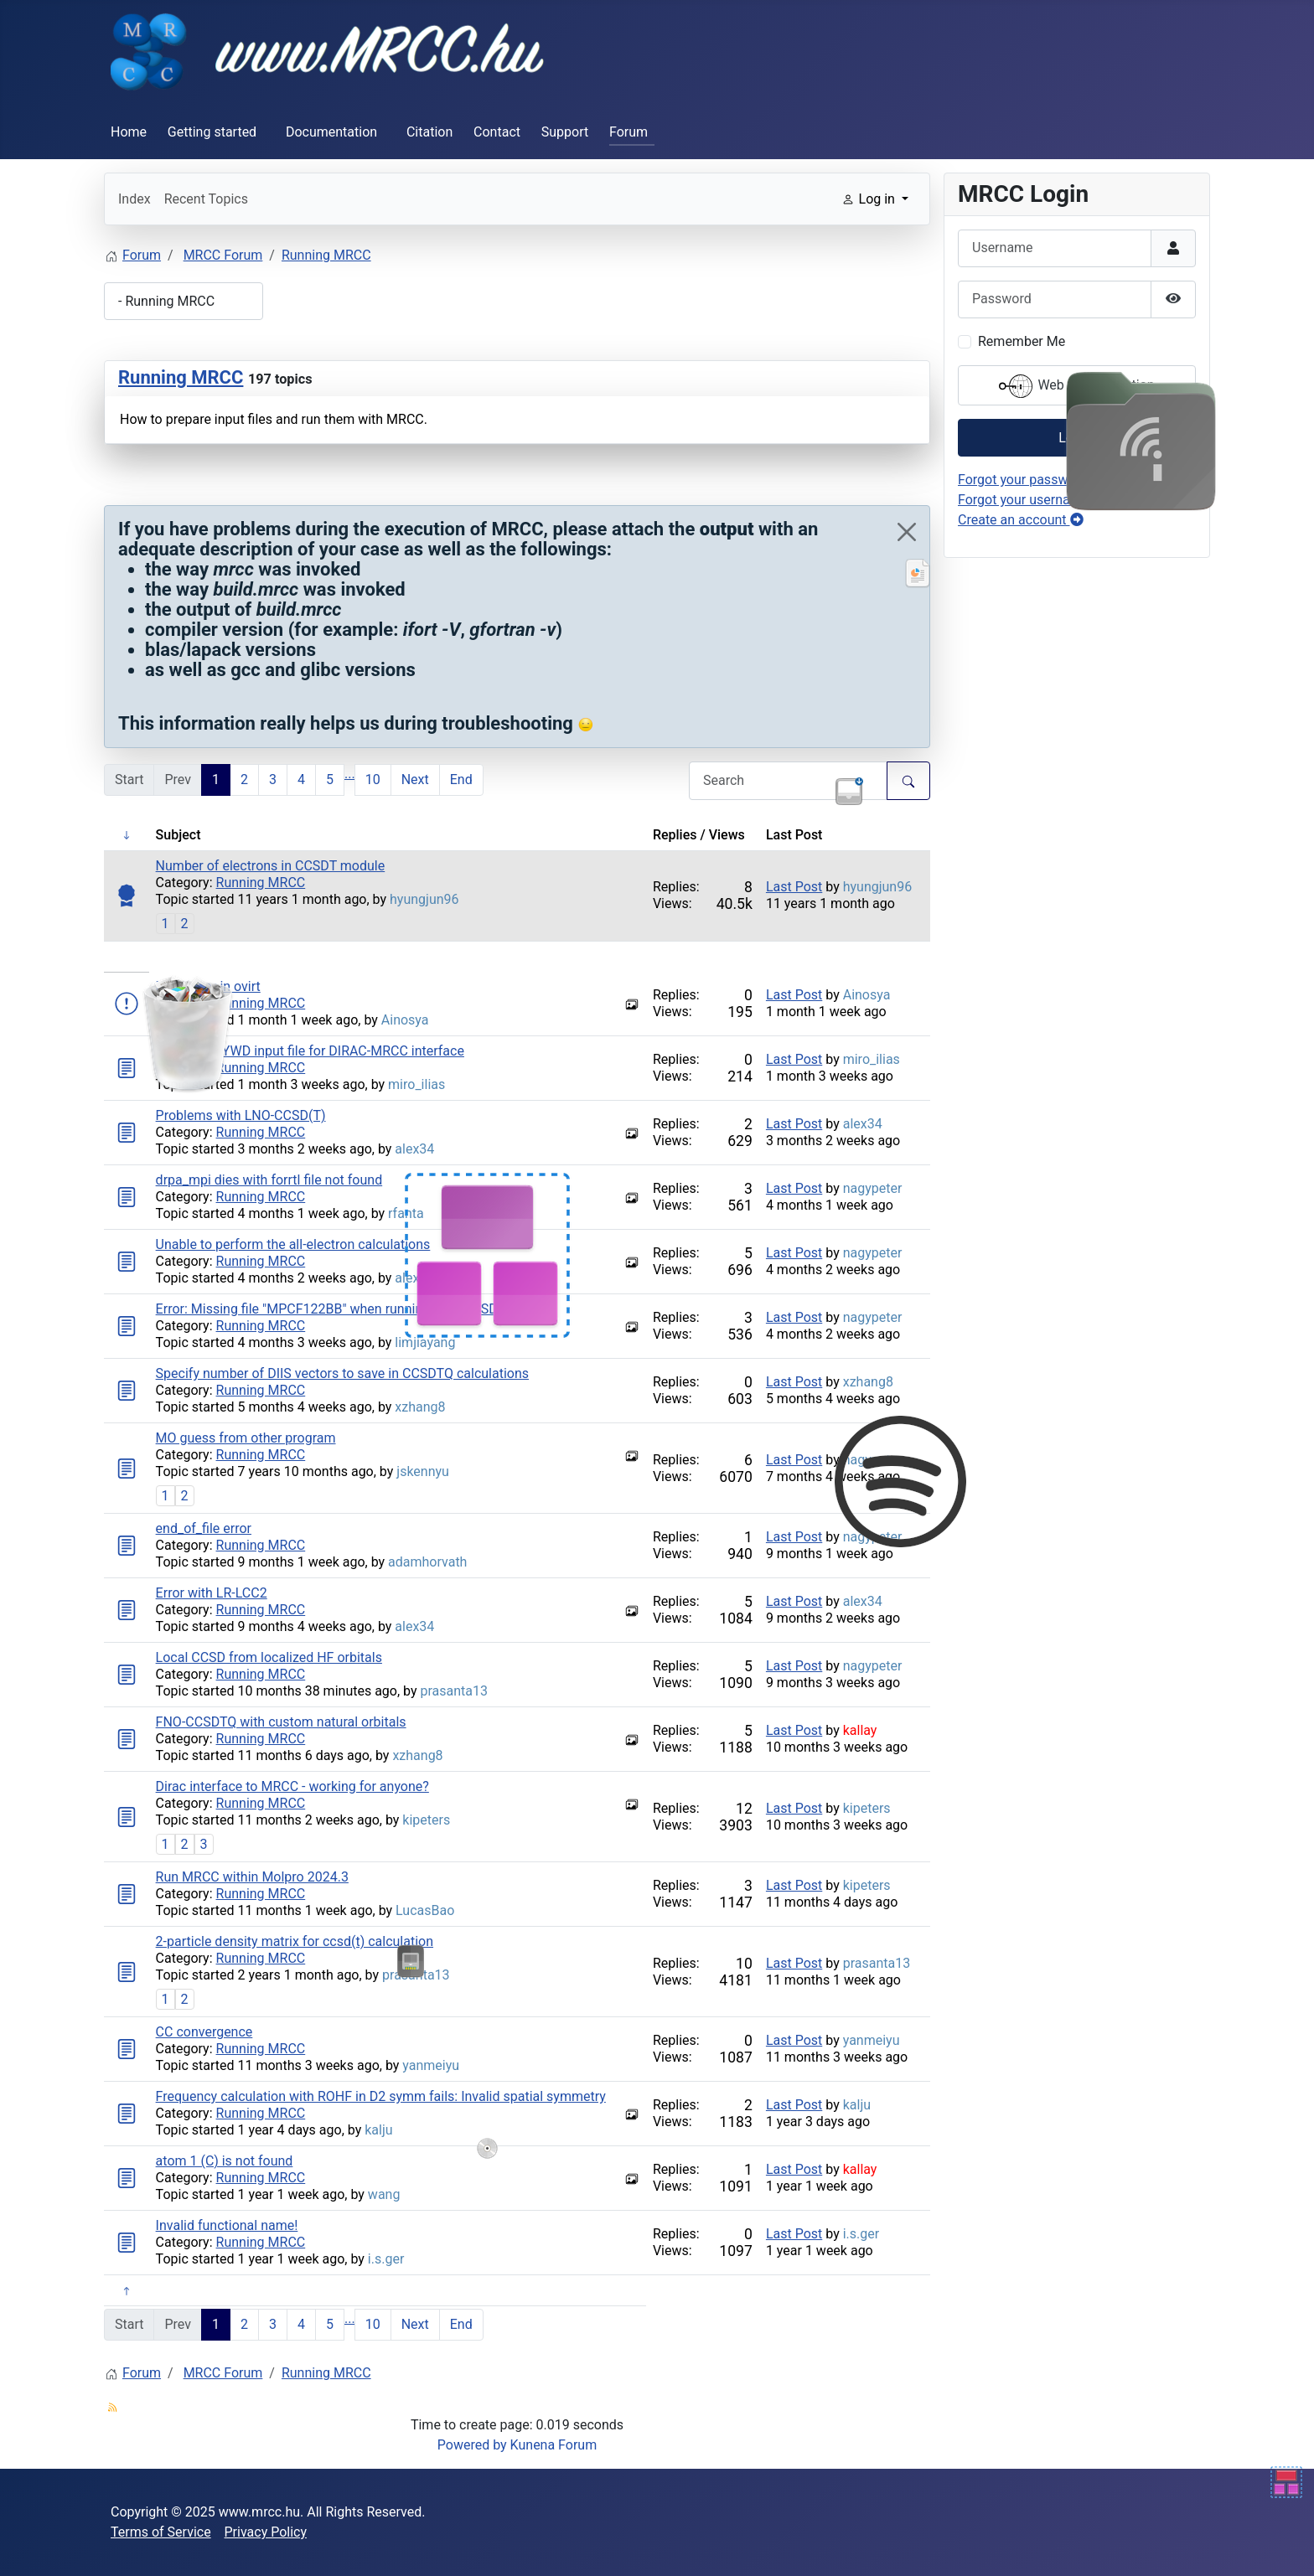  Describe the element at coordinates (1141, 441) in the screenshot. I see `open insync cloud sync folder` at that location.